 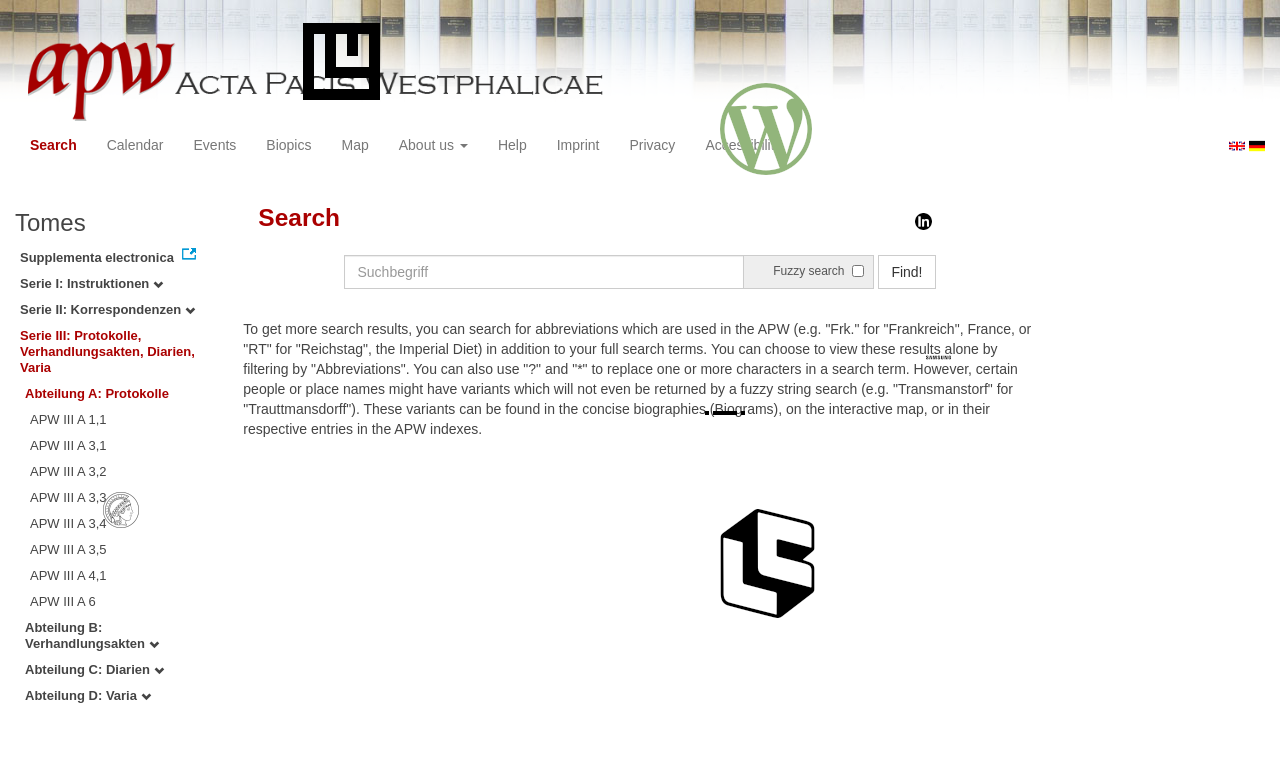 I want to click on max planck society official logo, so click(x=121, y=510).